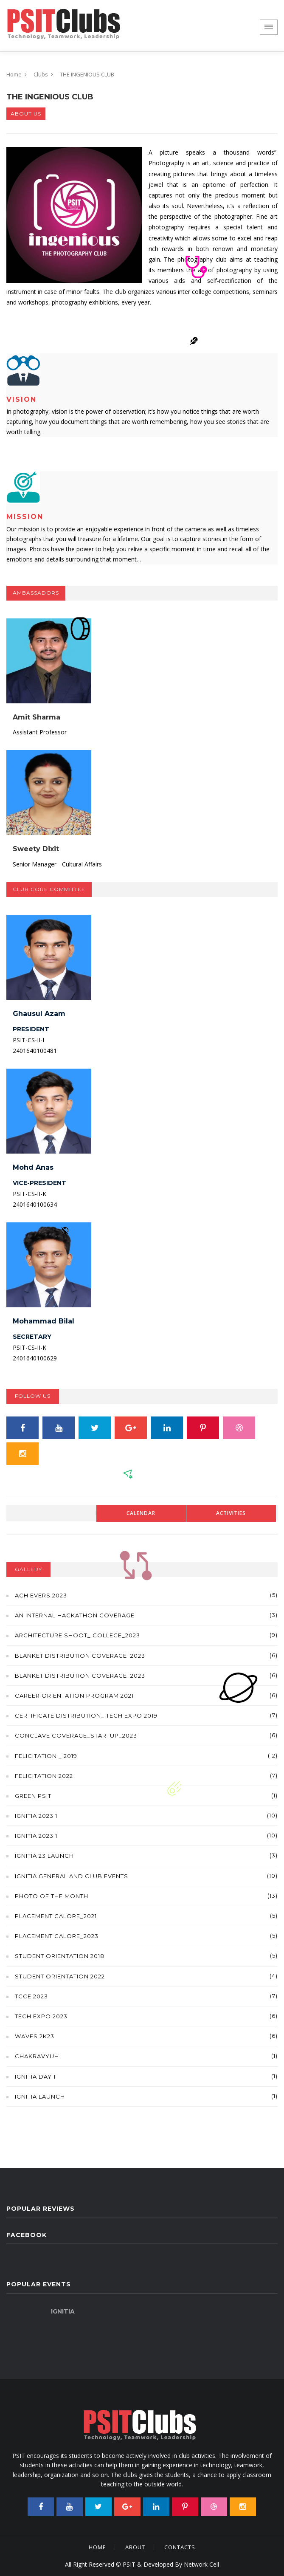 Image resolution: width=284 pixels, height=2576 pixels. I want to click on view account balance or currency, so click(80, 629).